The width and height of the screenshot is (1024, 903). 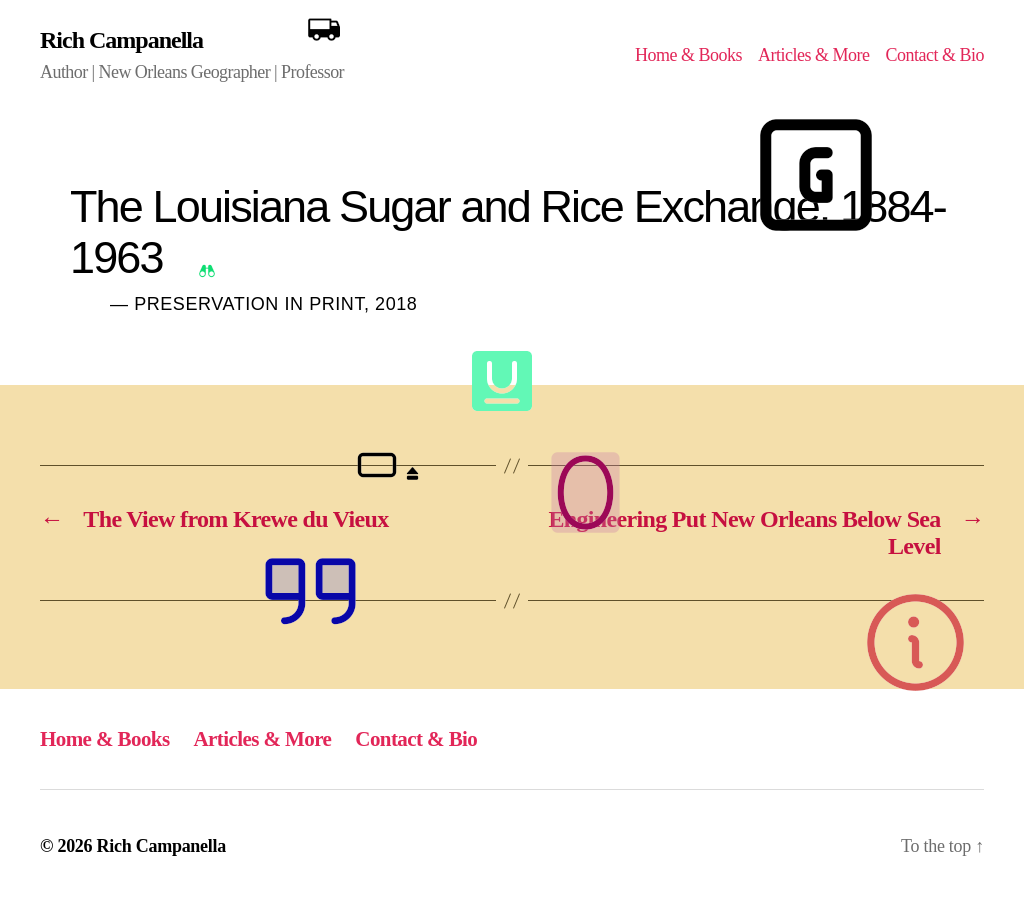 I want to click on search or explore content, so click(x=207, y=271).